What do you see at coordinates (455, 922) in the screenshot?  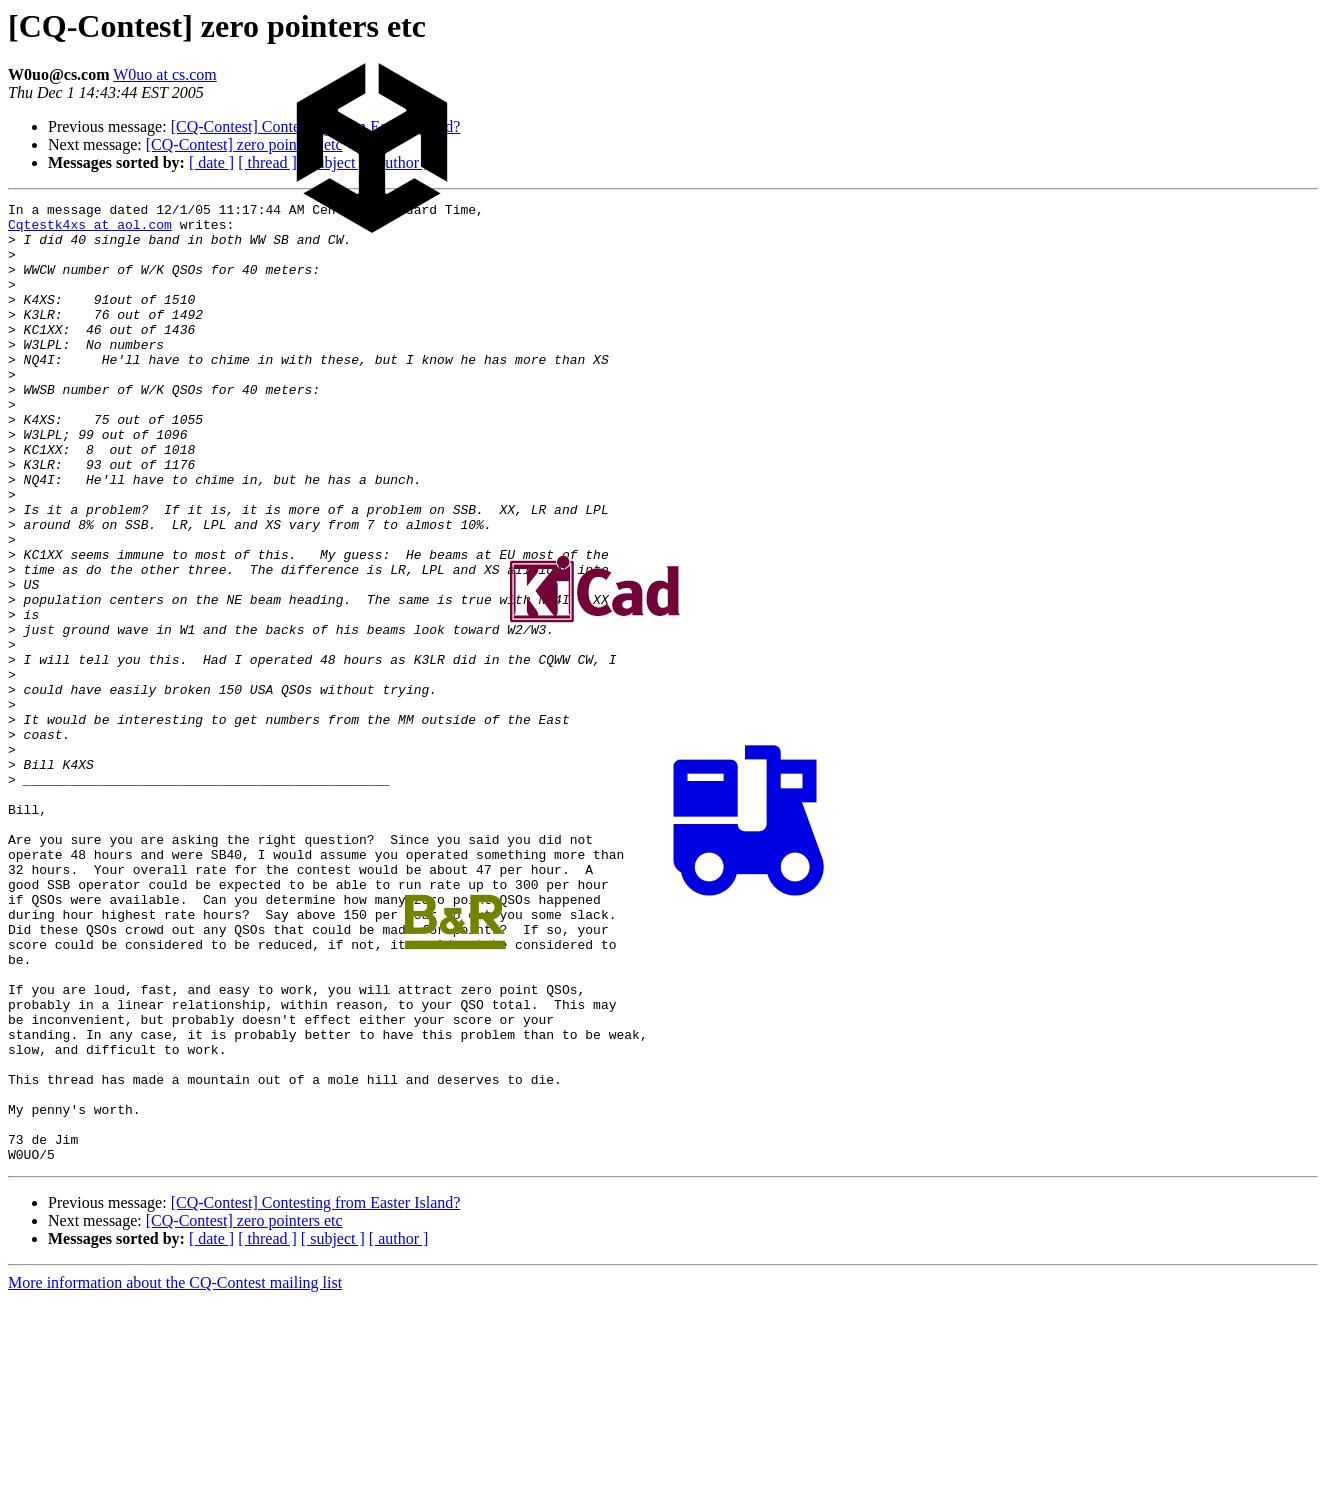 I see `B&R Automation company logo` at bounding box center [455, 922].